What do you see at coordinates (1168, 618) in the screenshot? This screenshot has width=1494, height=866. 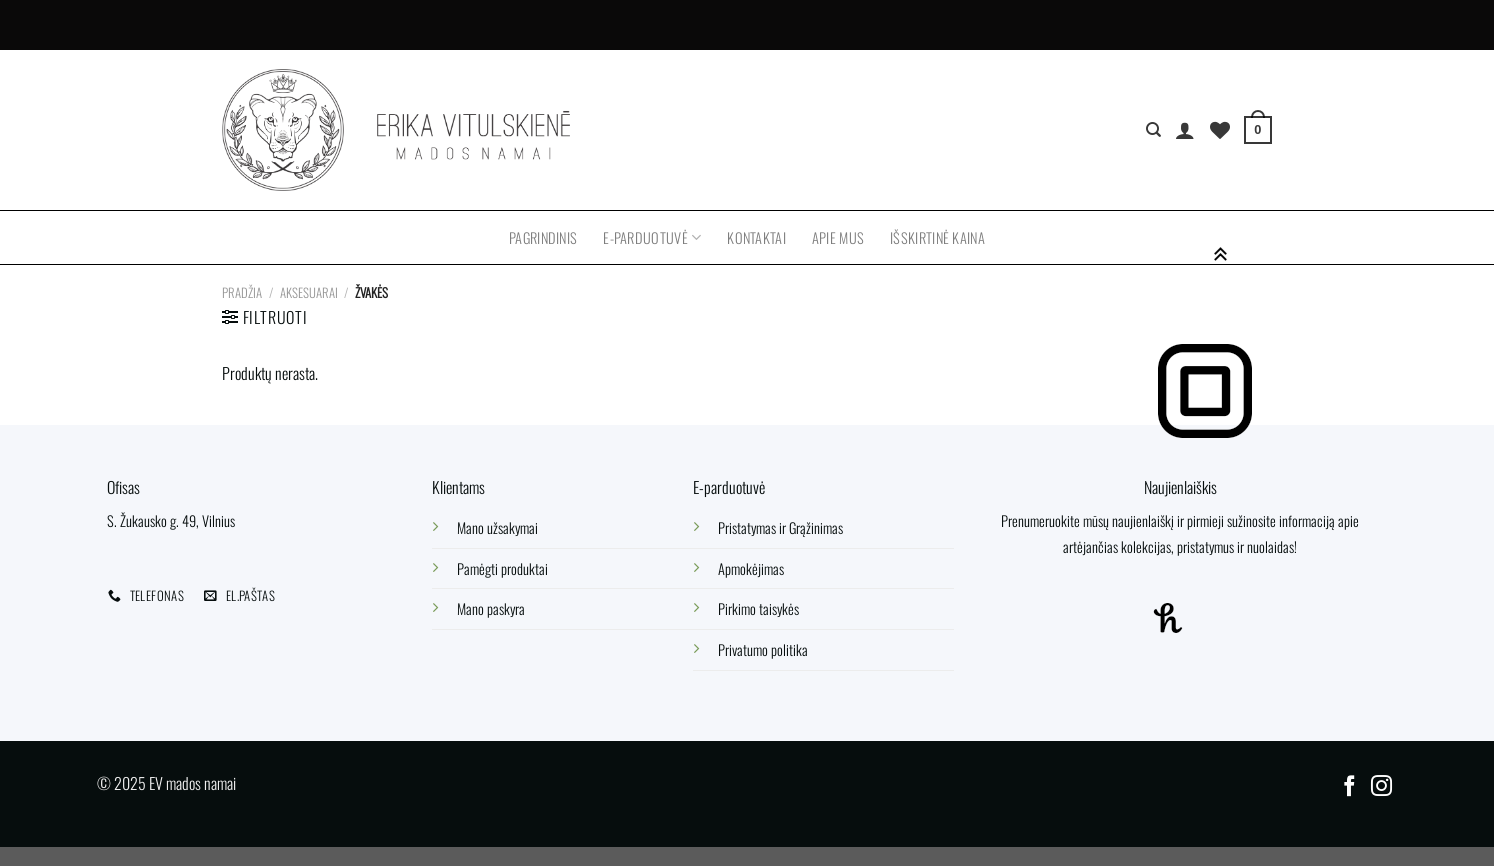 I see `open the Honey browser extension` at bounding box center [1168, 618].